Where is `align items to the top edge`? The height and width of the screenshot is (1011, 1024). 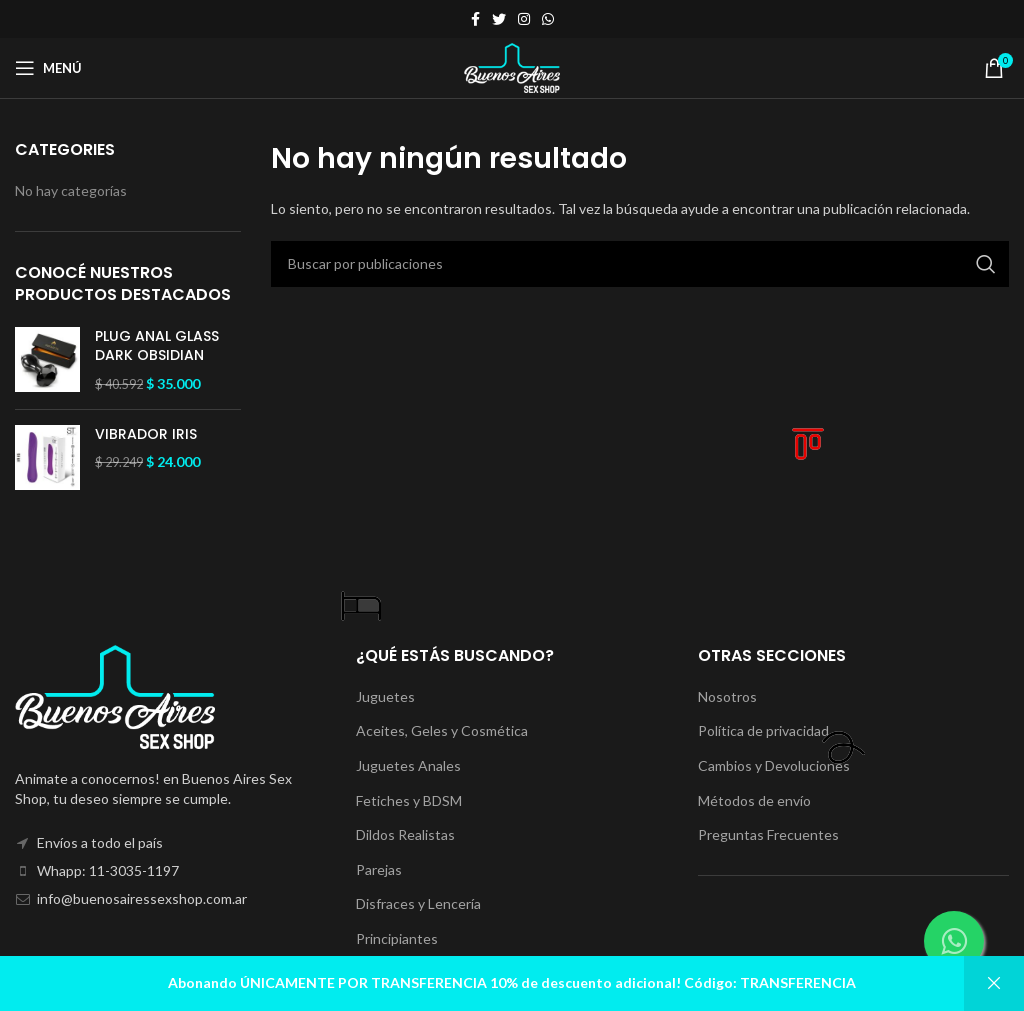 align items to the top edge is located at coordinates (808, 444).